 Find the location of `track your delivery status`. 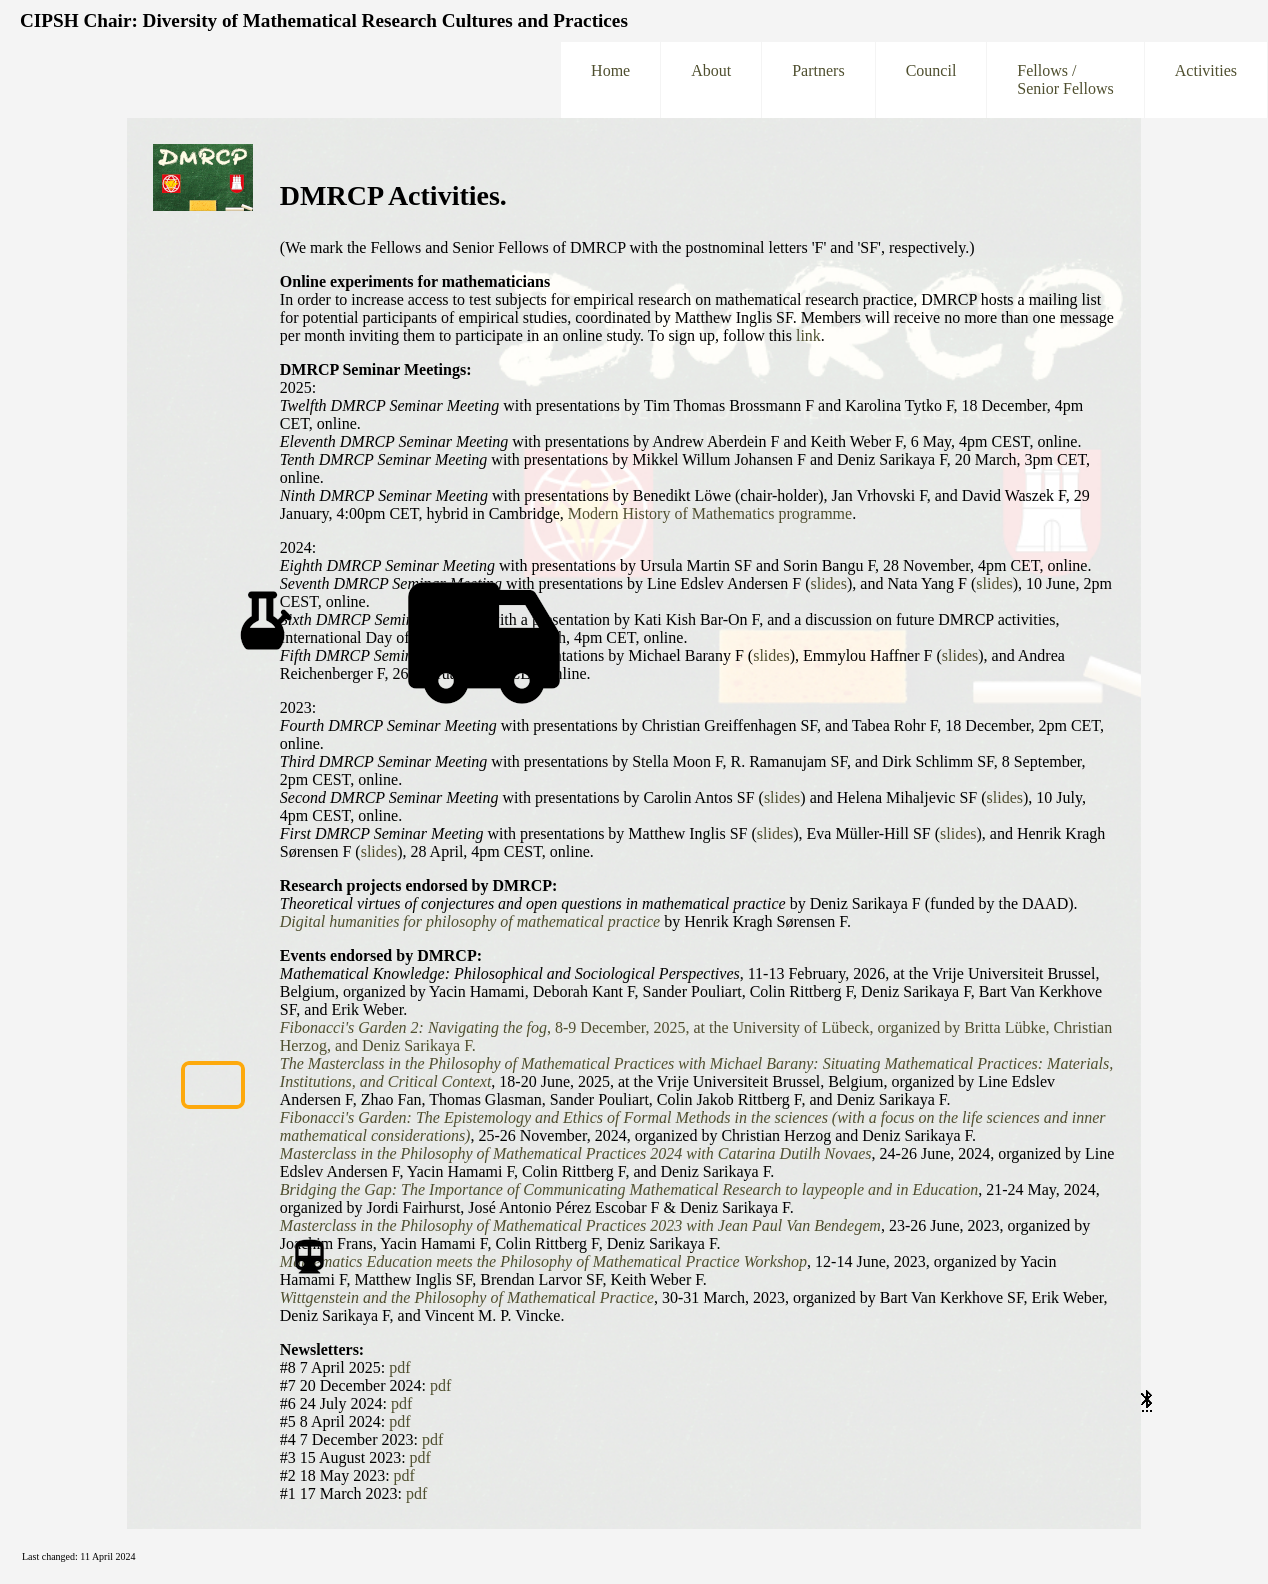

track your delivery status is located at coordinates (484, 643).